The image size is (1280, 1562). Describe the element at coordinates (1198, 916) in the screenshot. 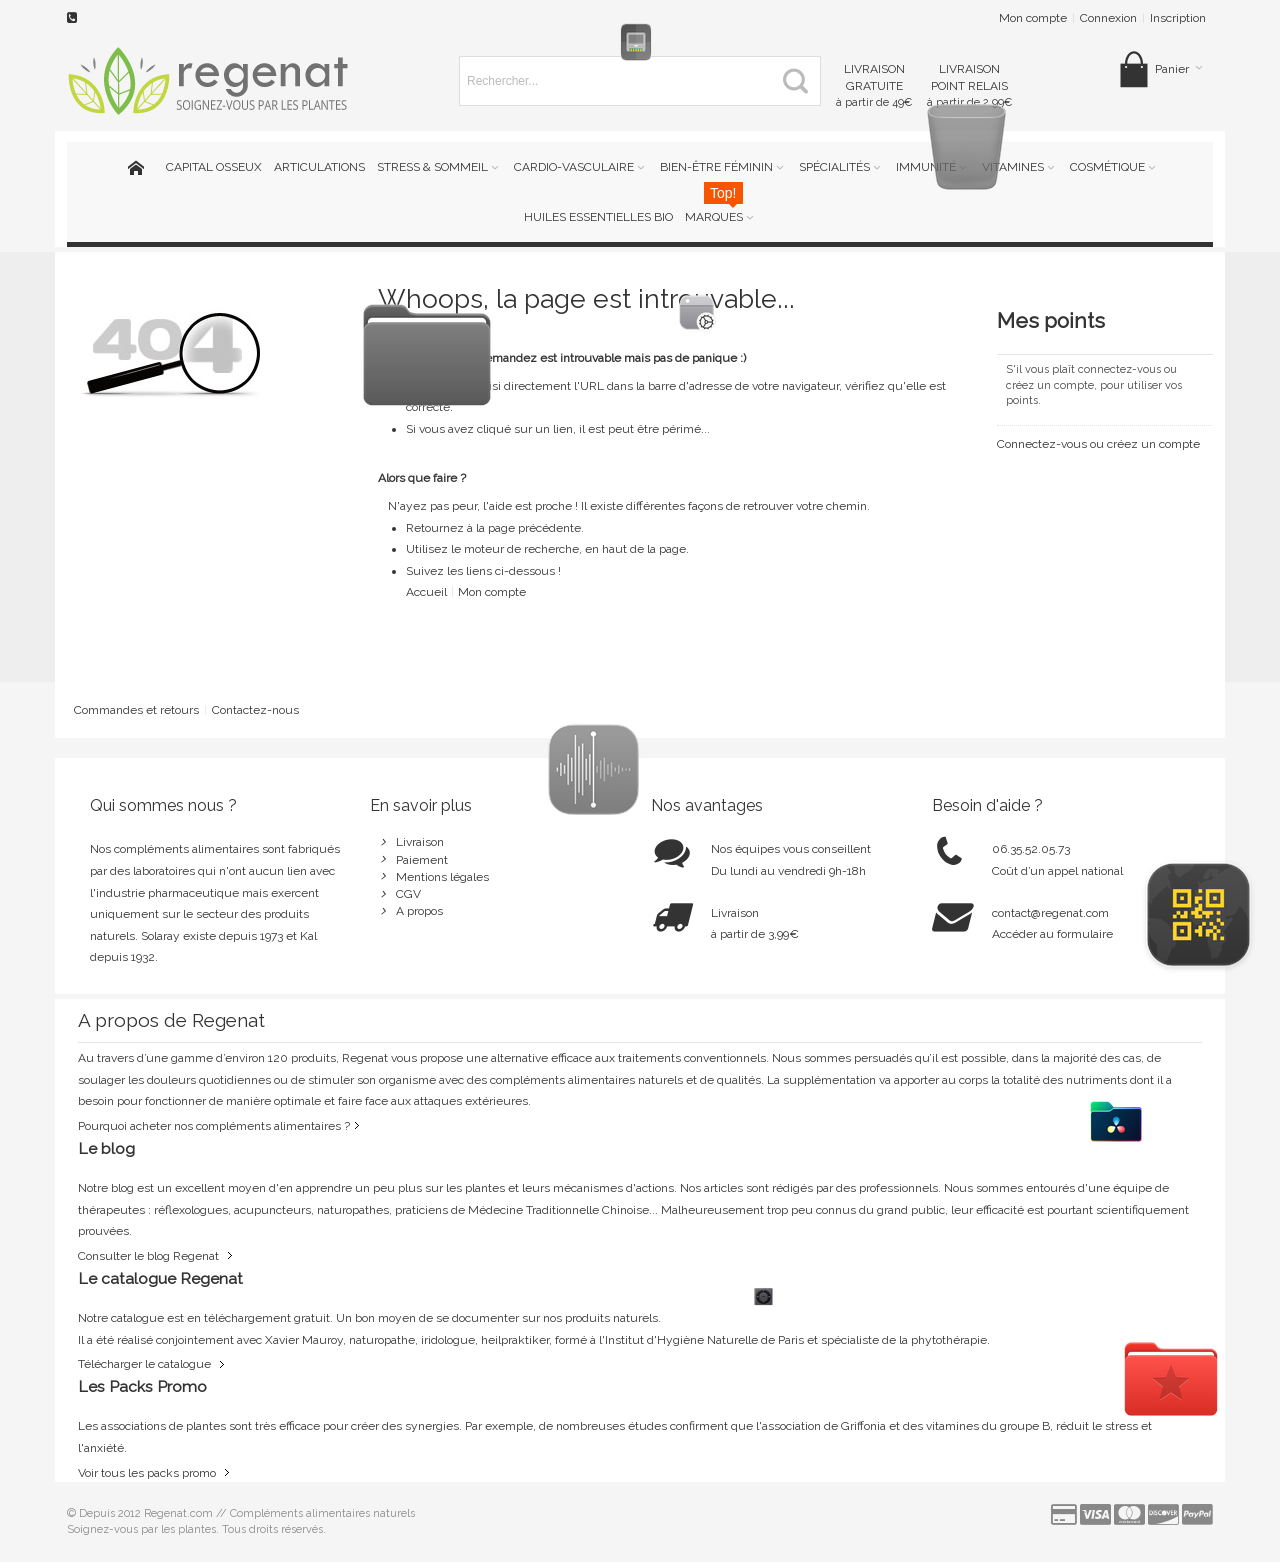

I see `configure web browser identification settings` at that location.